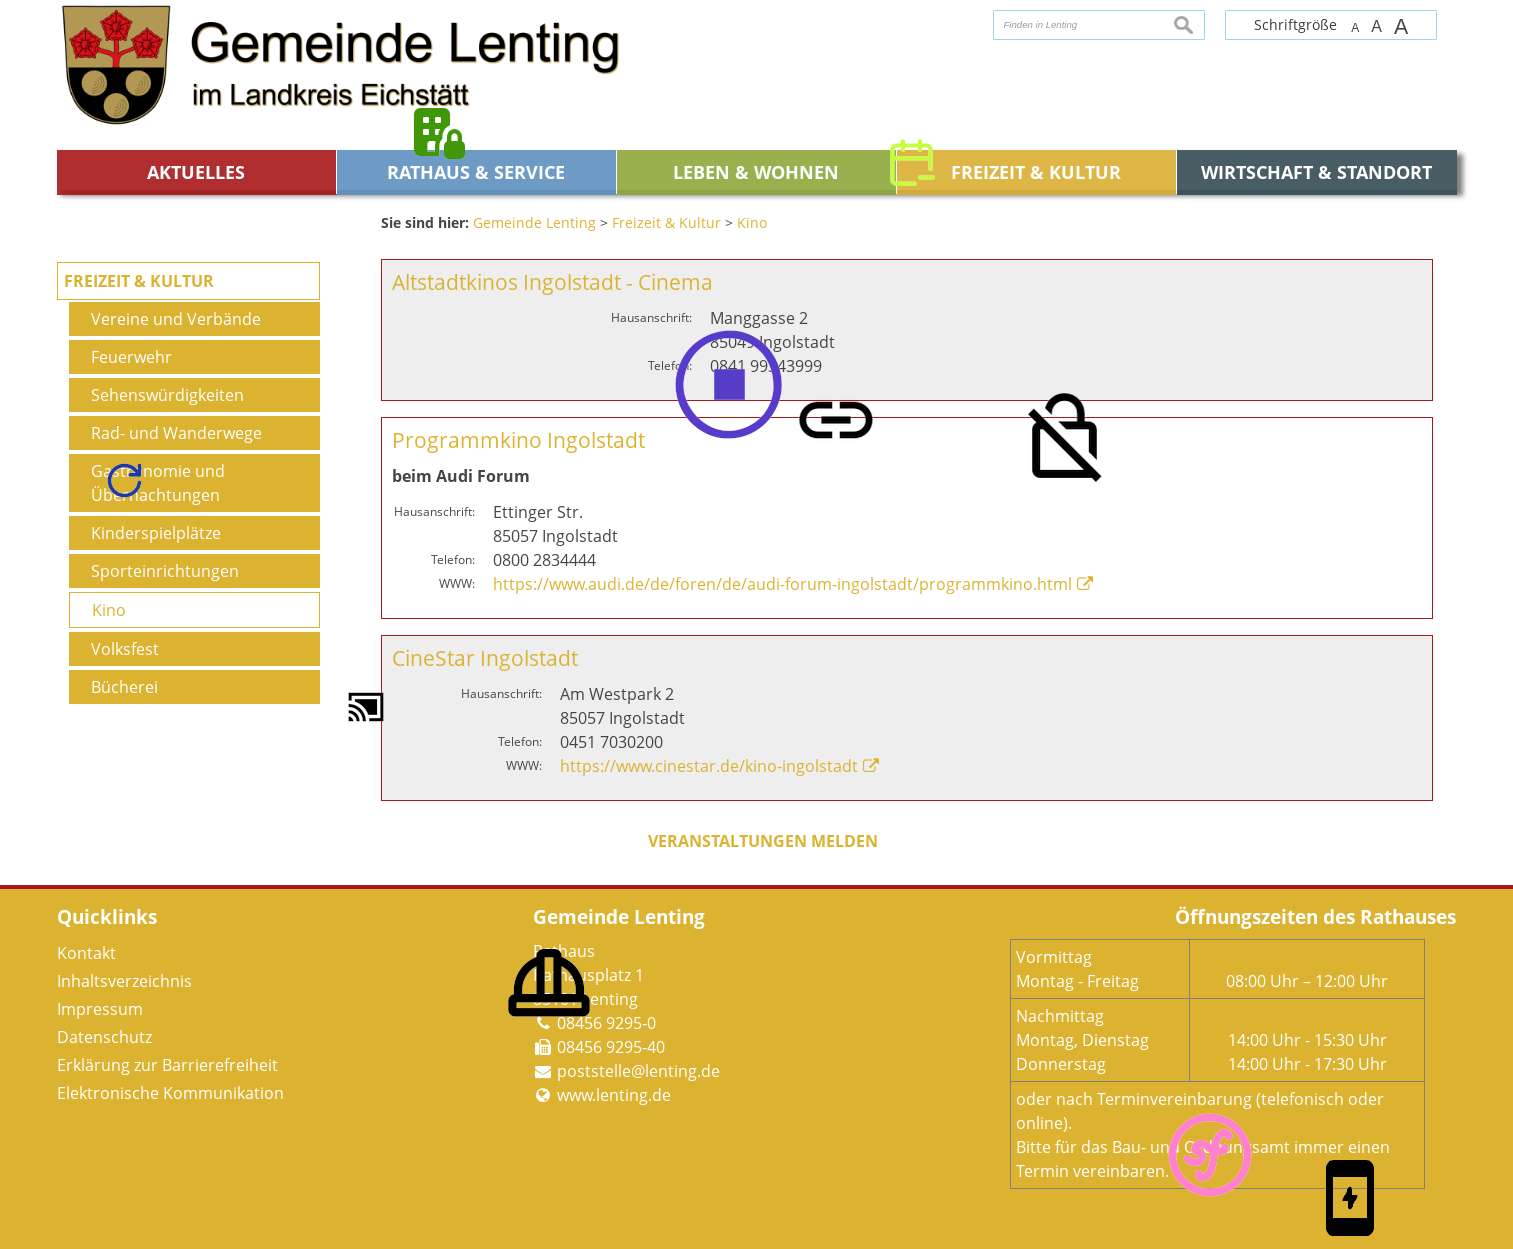 The width and height of the screenshot is (1513, 1249). I want to click on find nearby charging stations, so click(1350, 1198).